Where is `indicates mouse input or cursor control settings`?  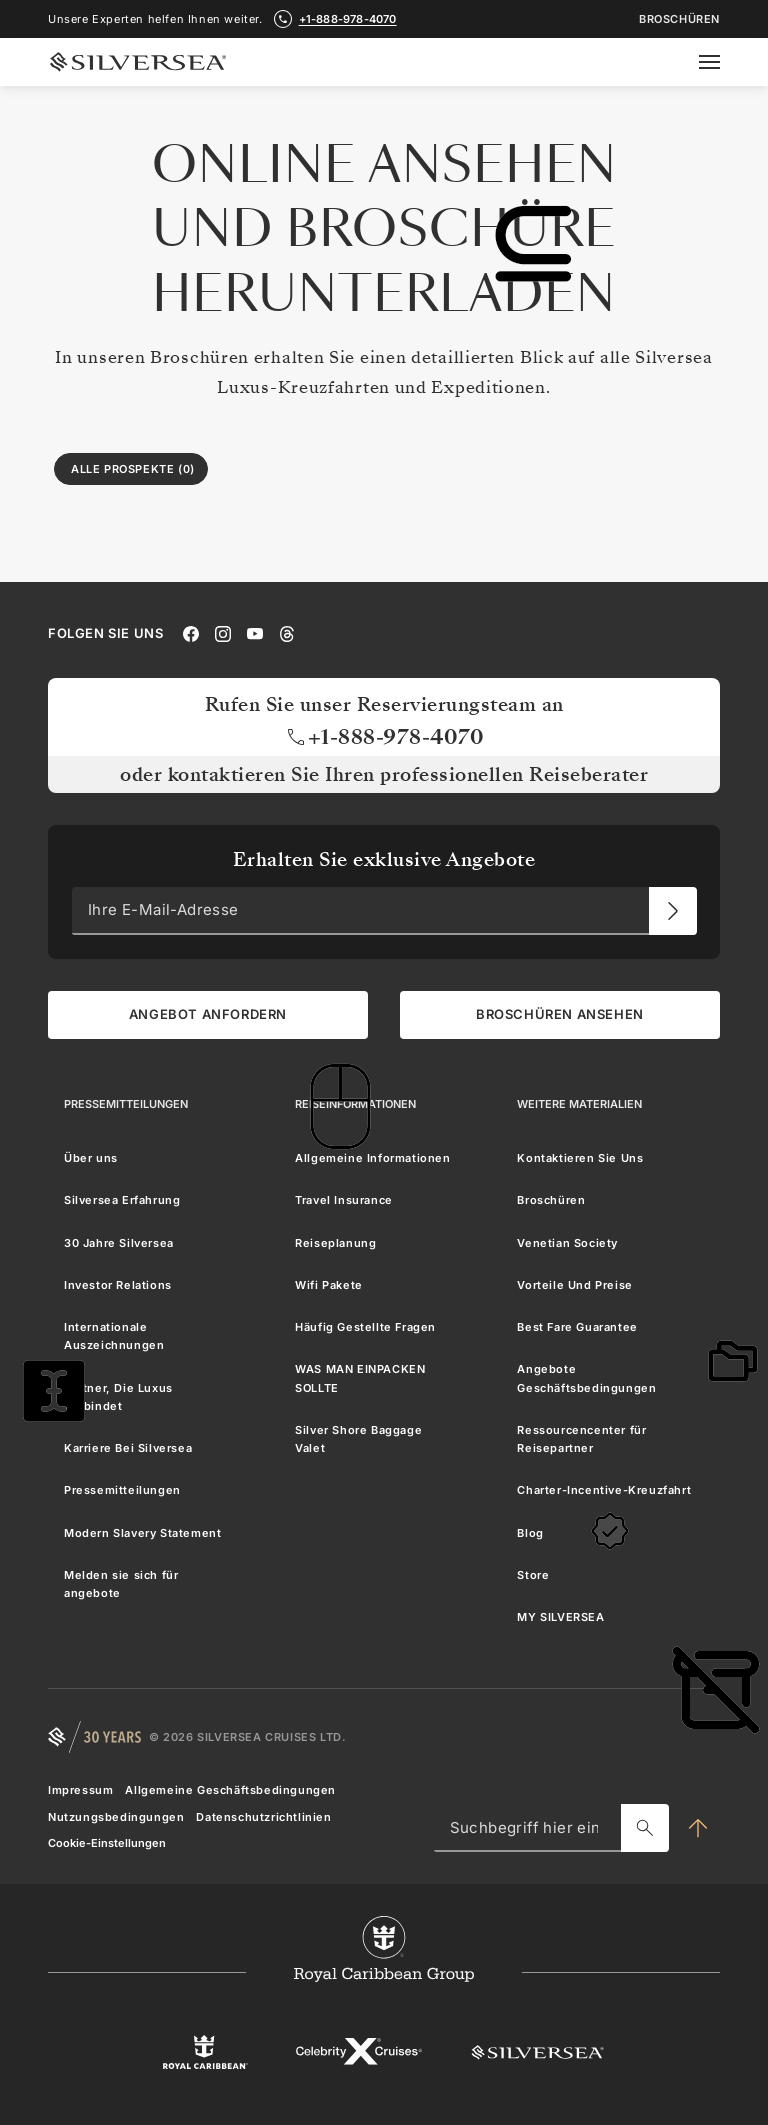 indicates mouse input or cursor control settings is located at coordinates (340, 1106).